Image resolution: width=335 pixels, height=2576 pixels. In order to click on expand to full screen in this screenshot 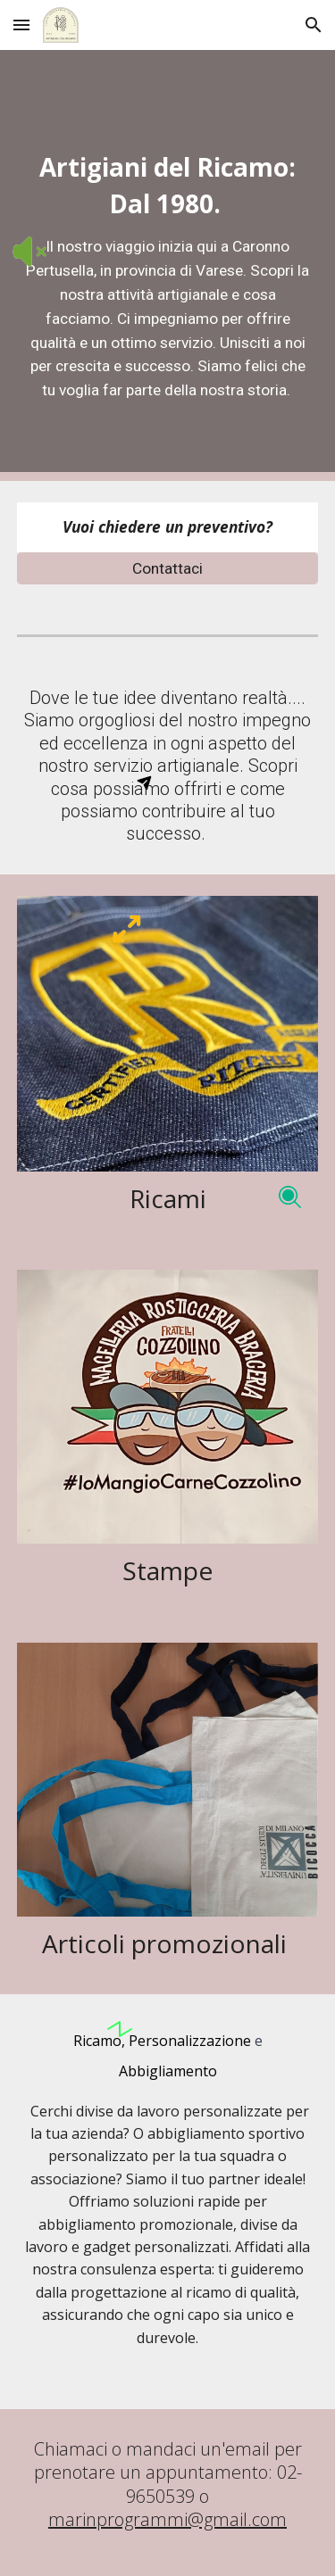, I will do `click(127, 929)`.